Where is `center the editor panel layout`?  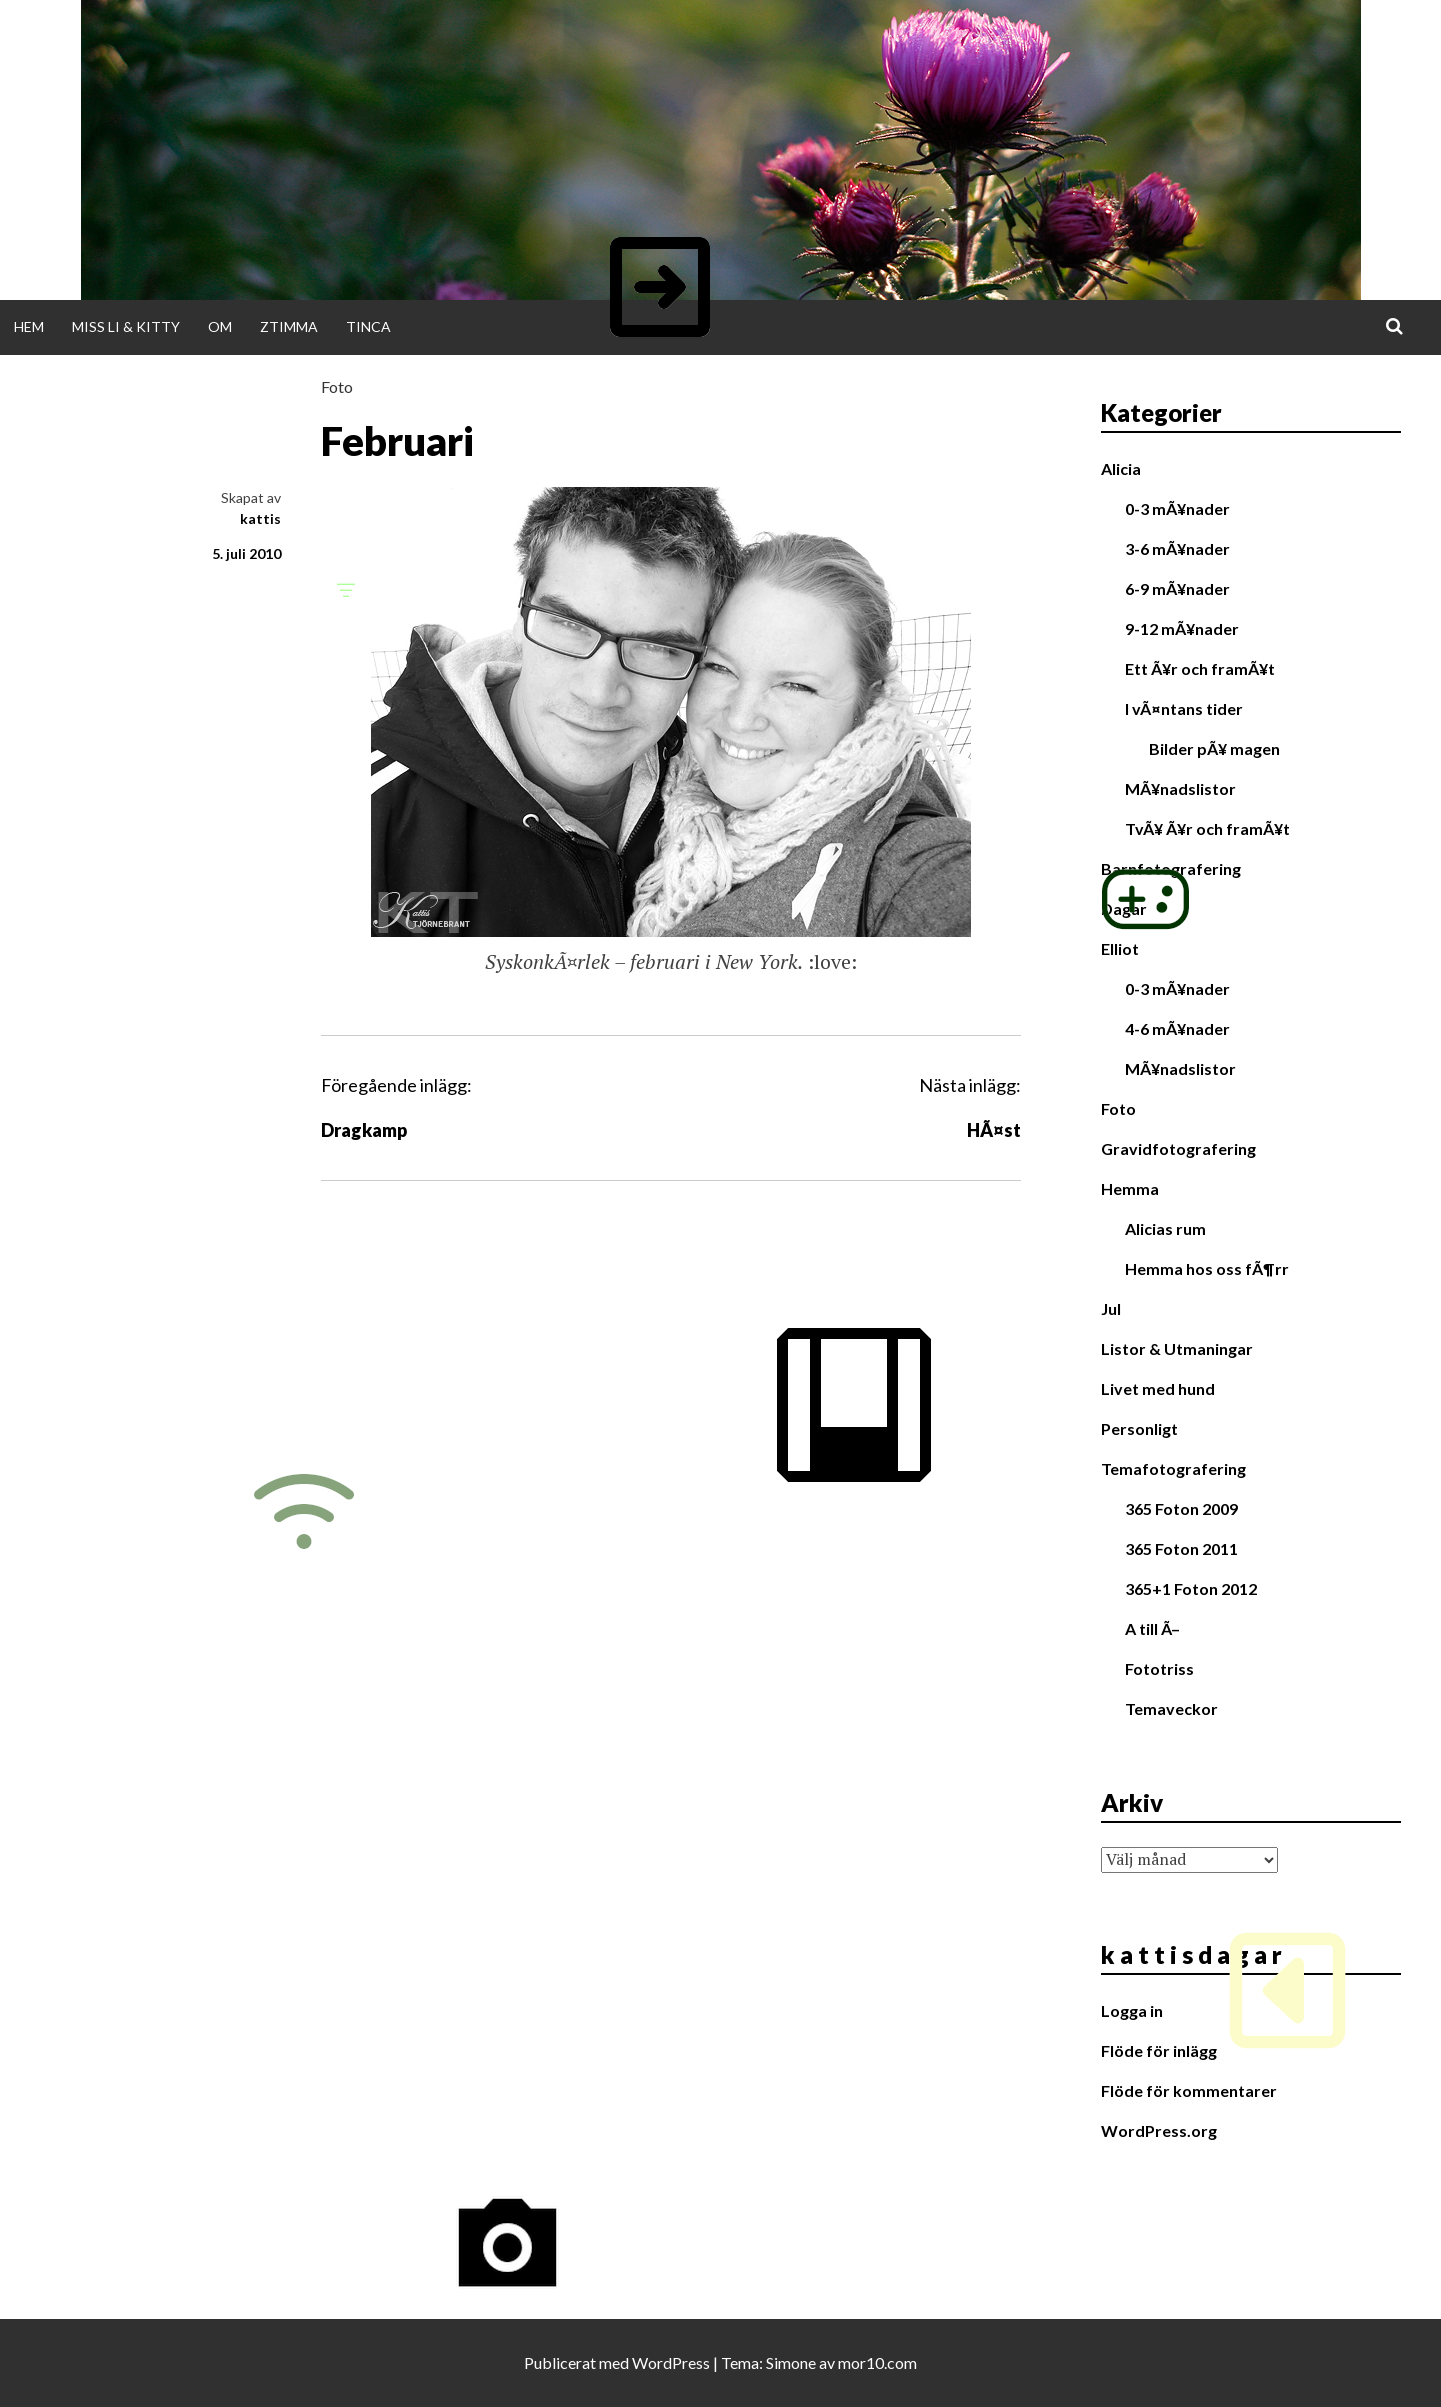 center the editor panel layout is located at coordinates (854, 1405).